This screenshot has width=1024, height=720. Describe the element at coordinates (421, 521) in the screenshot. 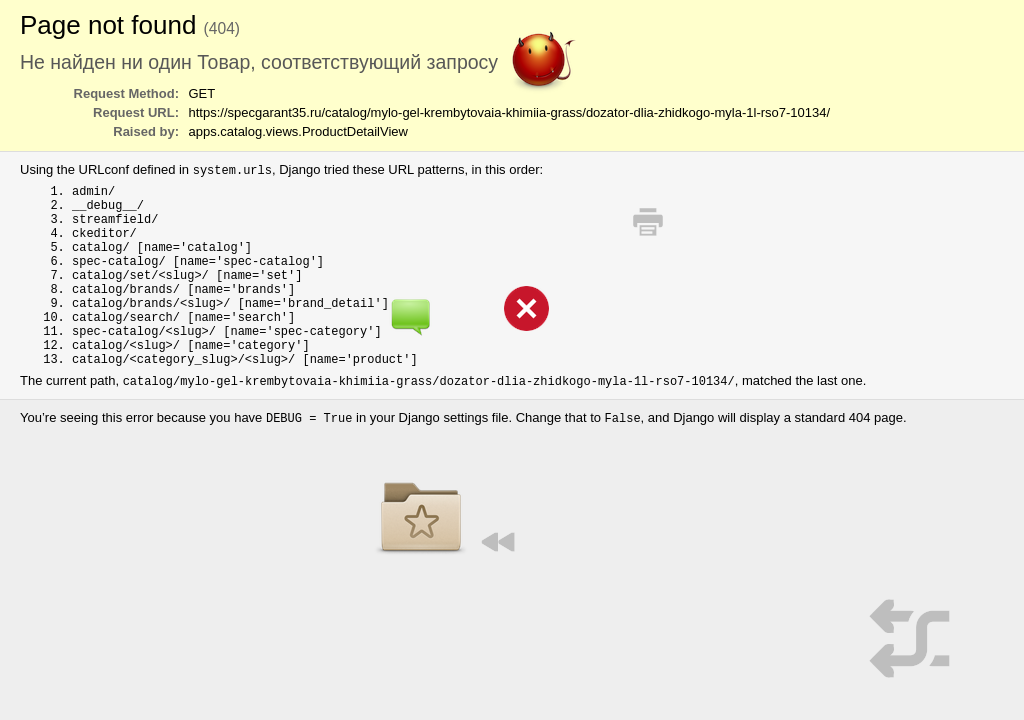

I see `access your bookmarked files and folders` at that location.